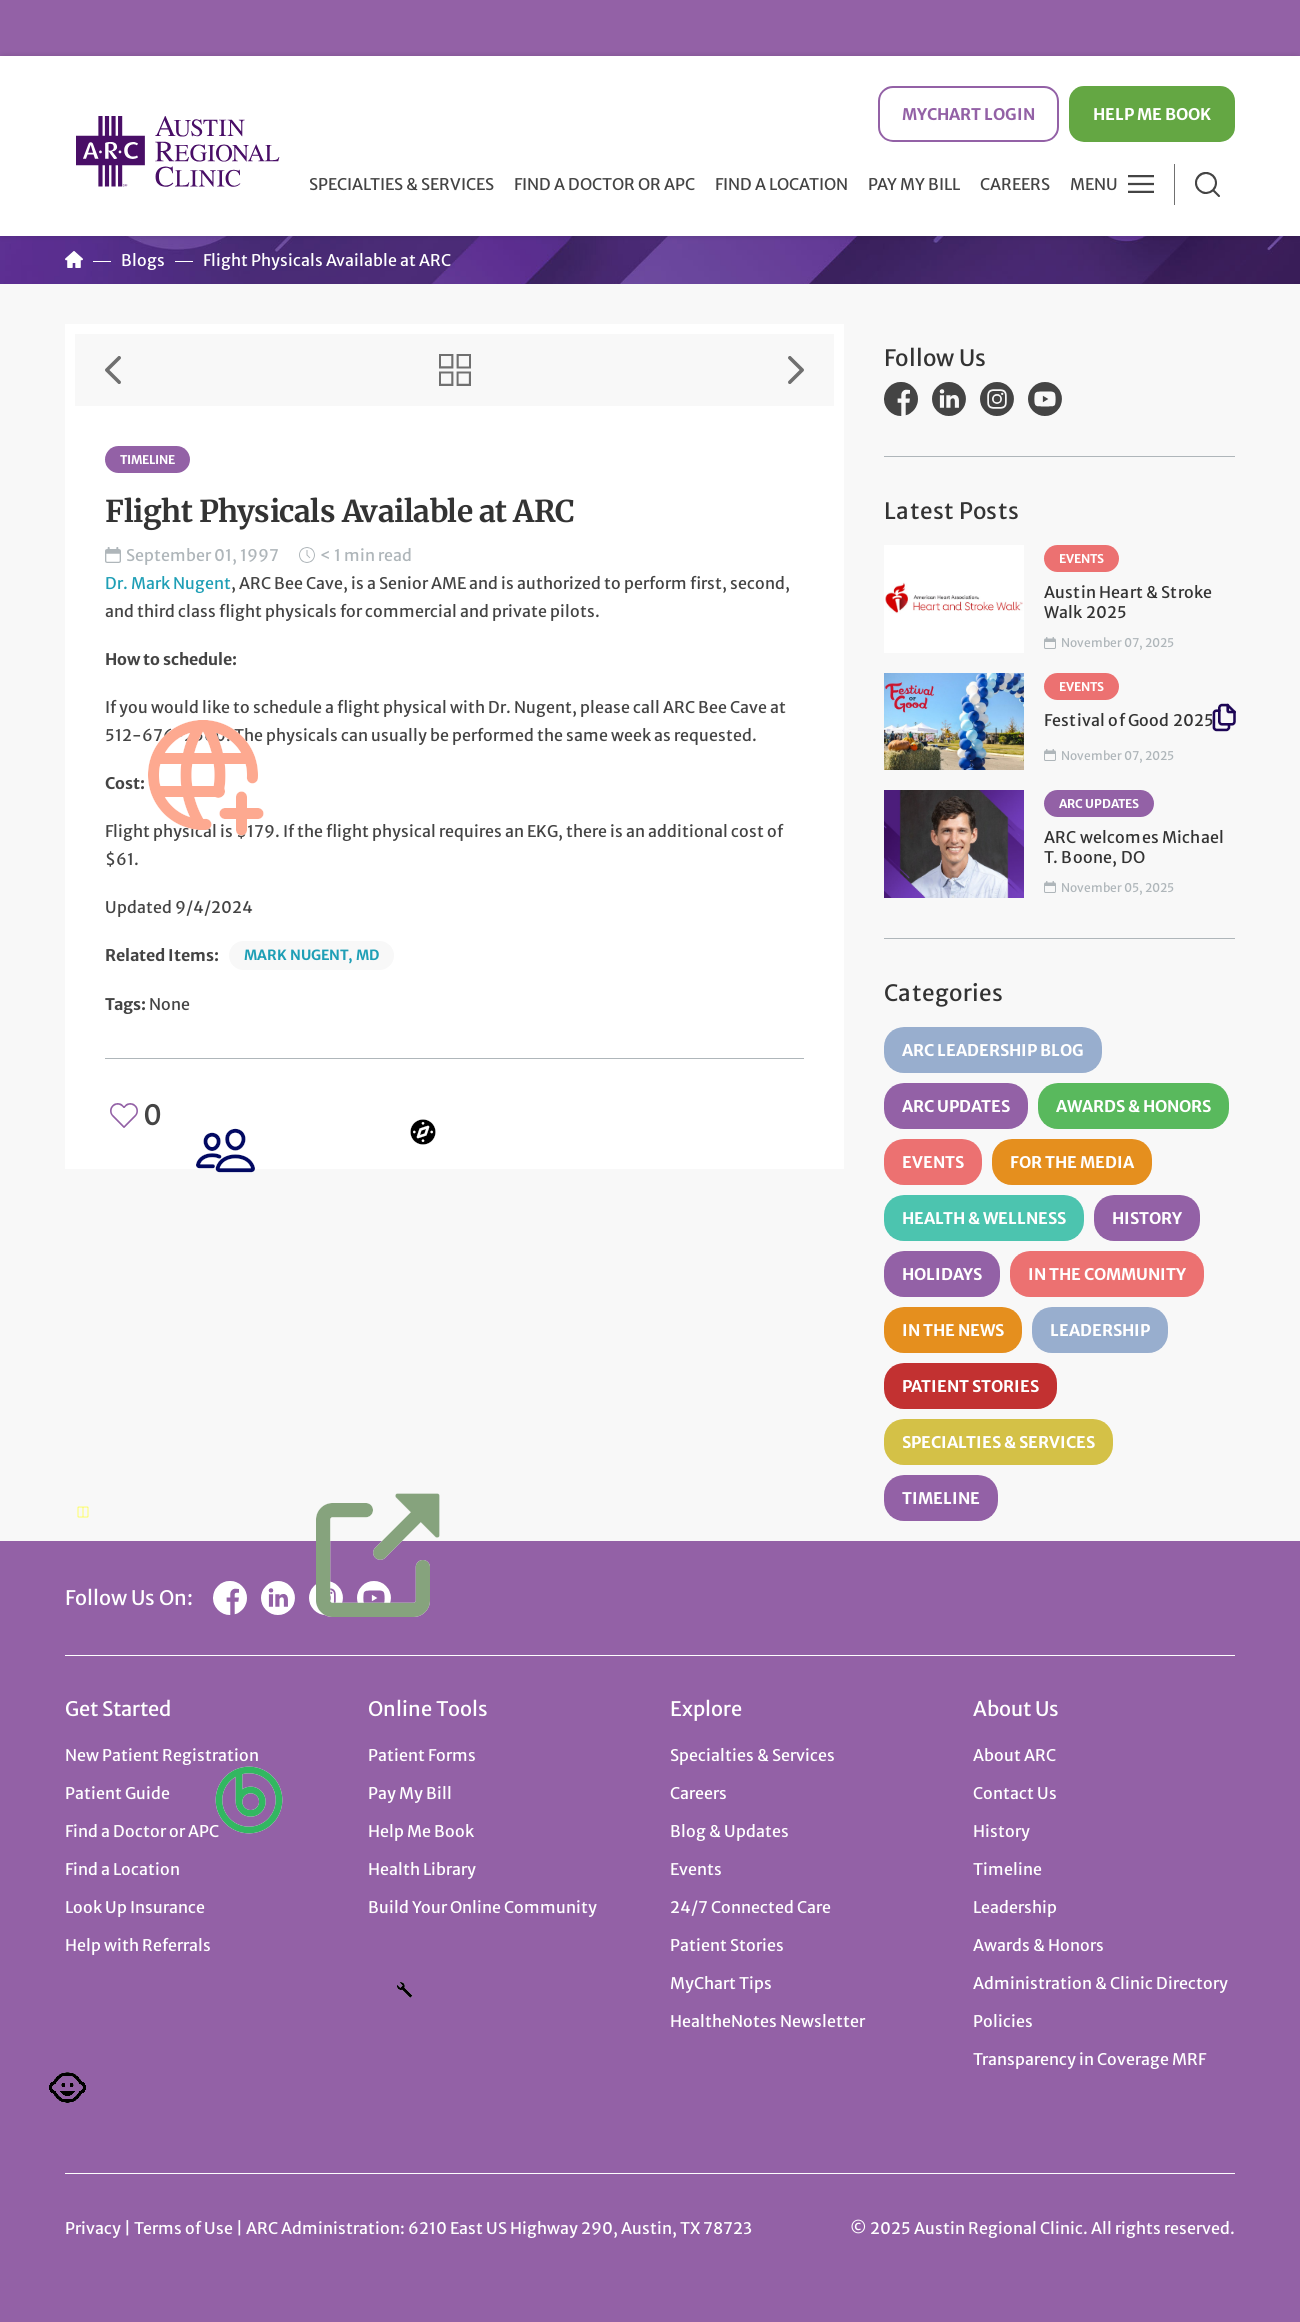  What do you see at coordinates (1223, 717) in the screenshot?
I see `view multiple files or documents` at bounding box center [1223, 717].